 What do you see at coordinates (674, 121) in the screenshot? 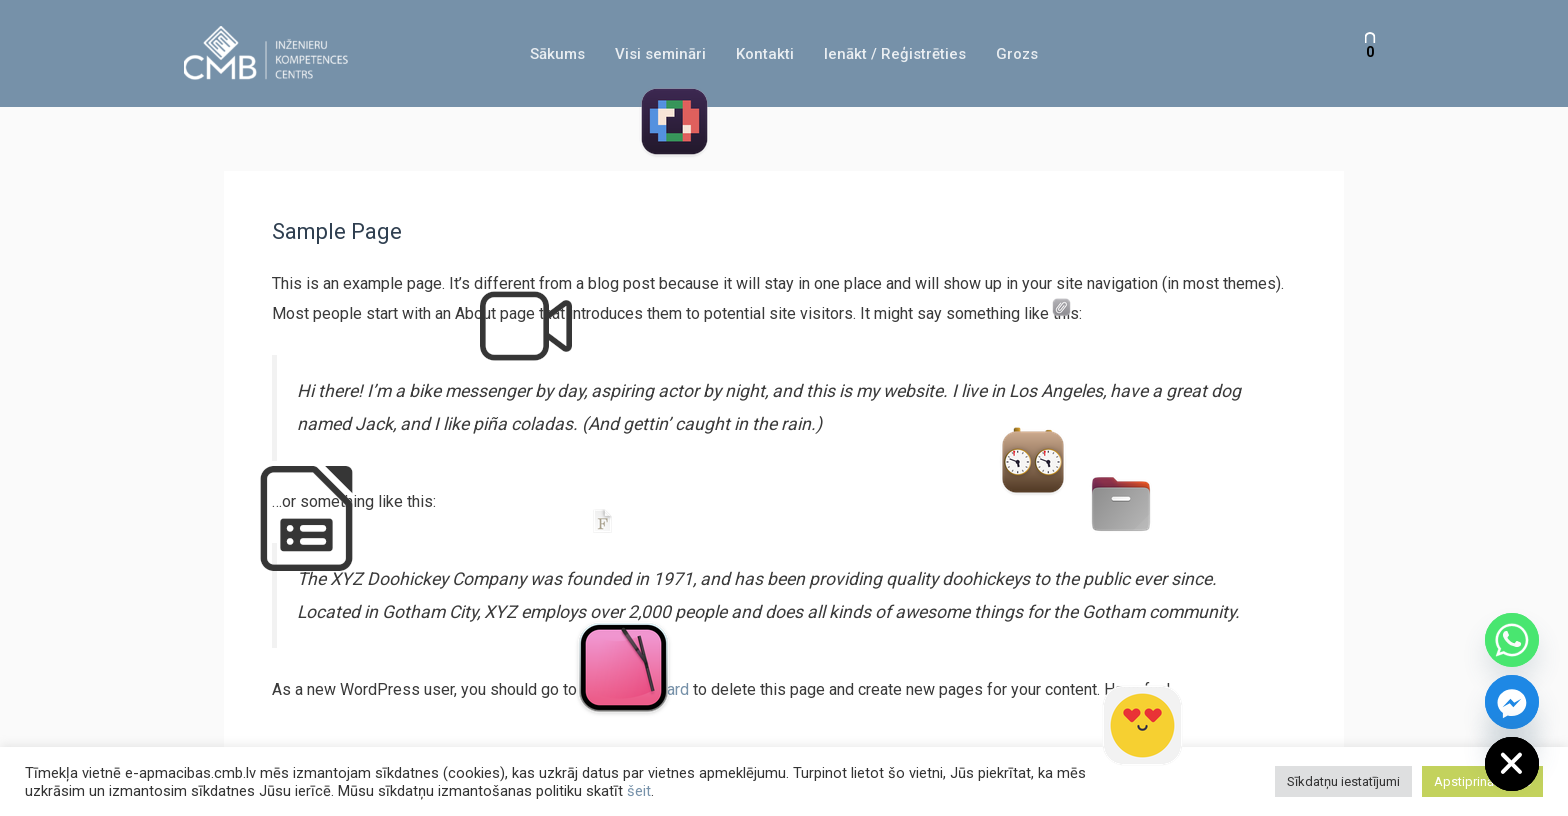
I see `open pixelorama pixel art editor` at bounding box center [674, 121].